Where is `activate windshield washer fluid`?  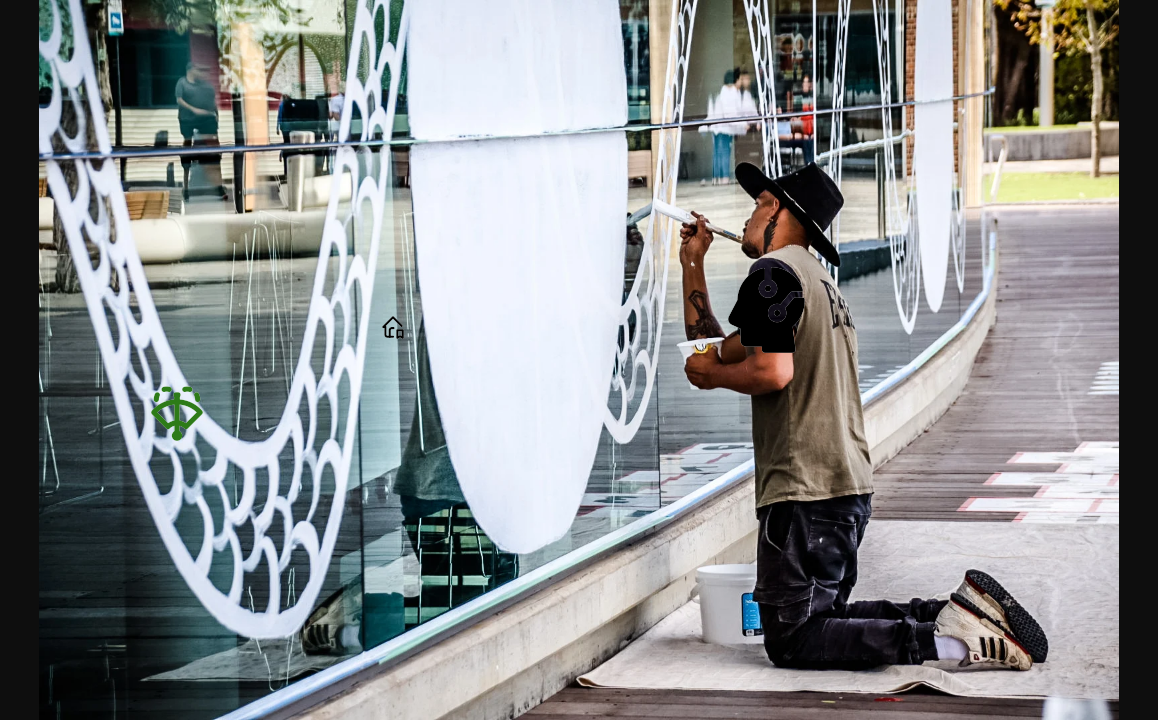
activate windshield washer fluid is located at coordinates (177, 415).